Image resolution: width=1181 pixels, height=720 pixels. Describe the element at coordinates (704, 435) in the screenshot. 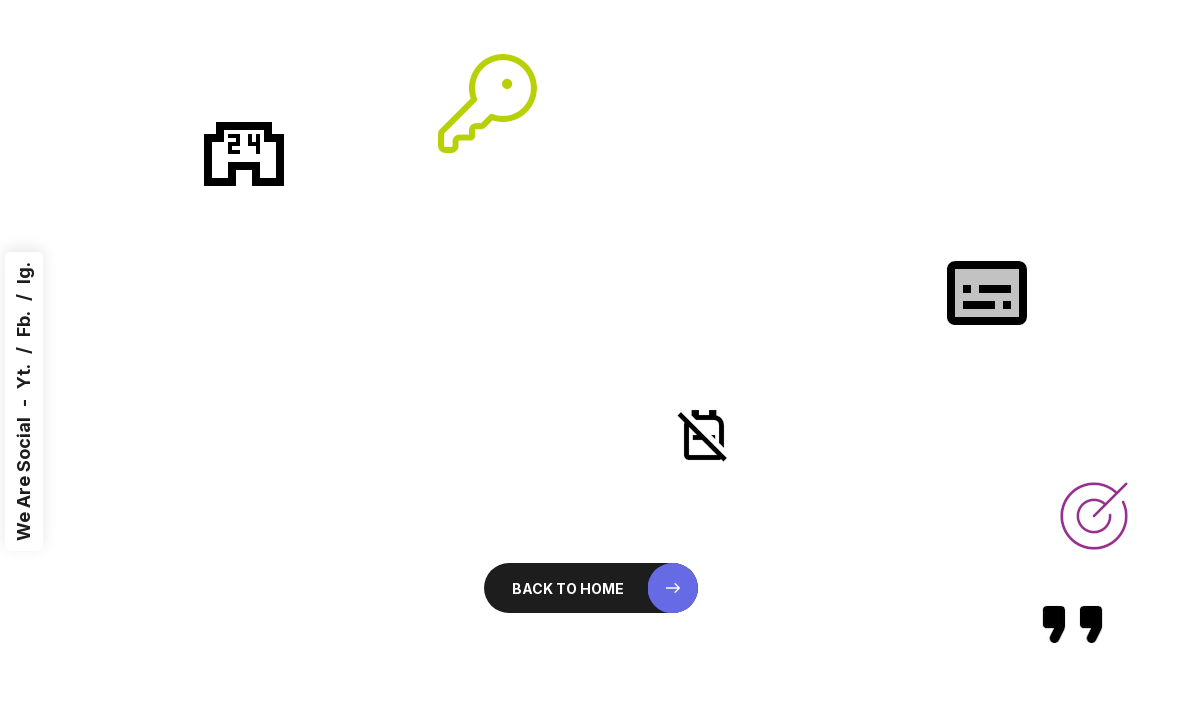

I see `backpacks not allowed in this area` at that location.